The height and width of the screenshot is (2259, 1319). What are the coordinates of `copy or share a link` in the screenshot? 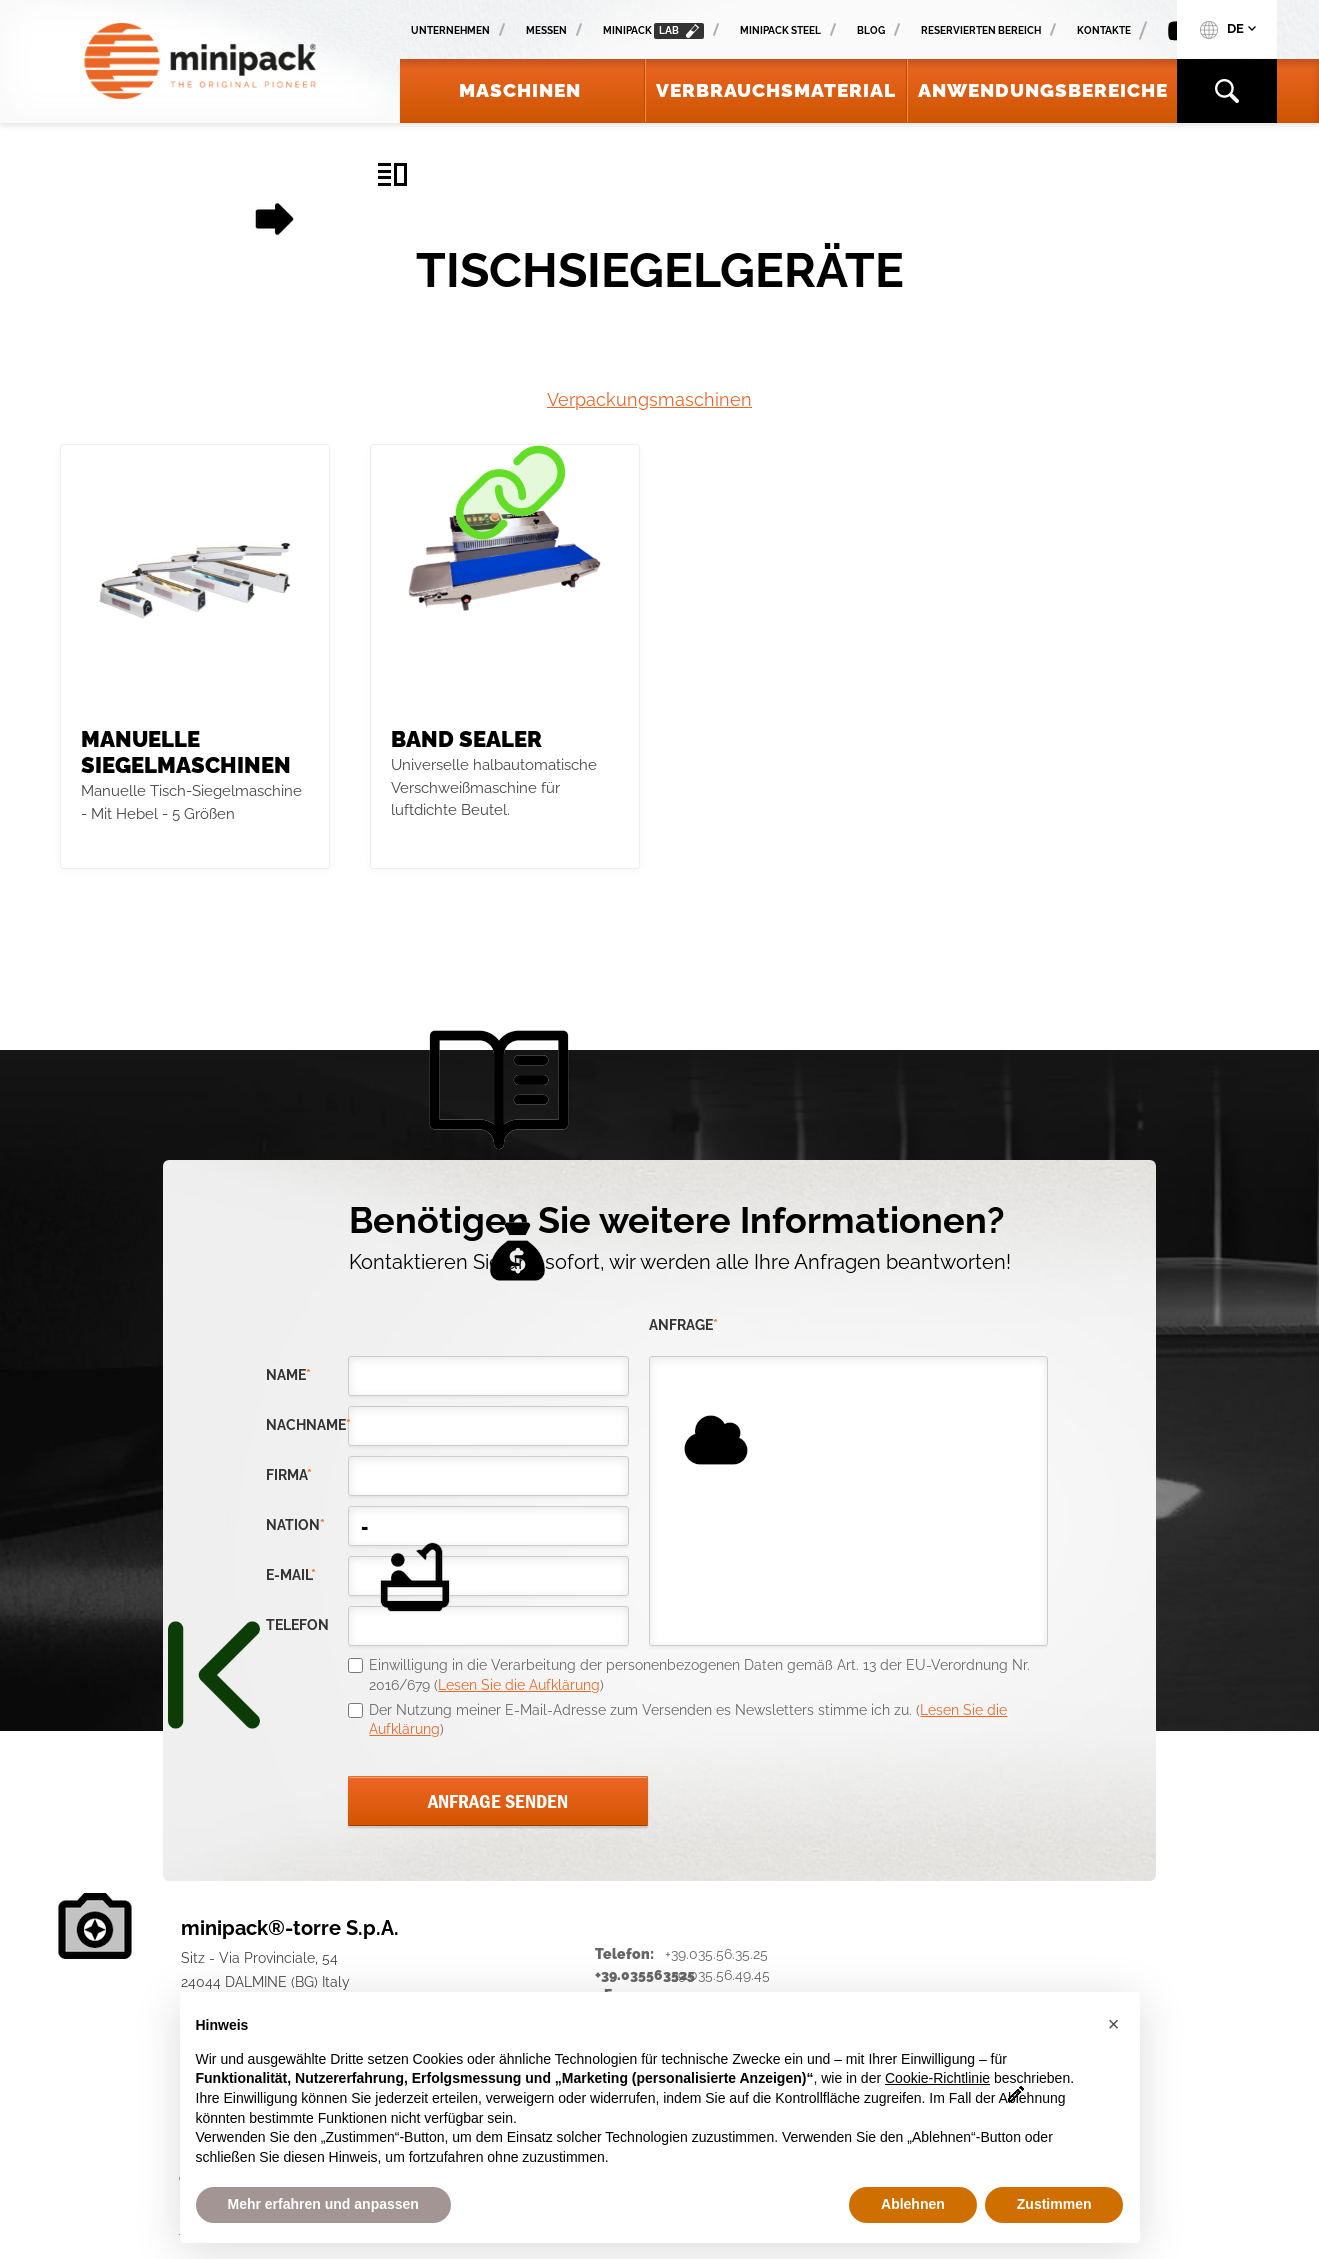 It's located at (510, 492).